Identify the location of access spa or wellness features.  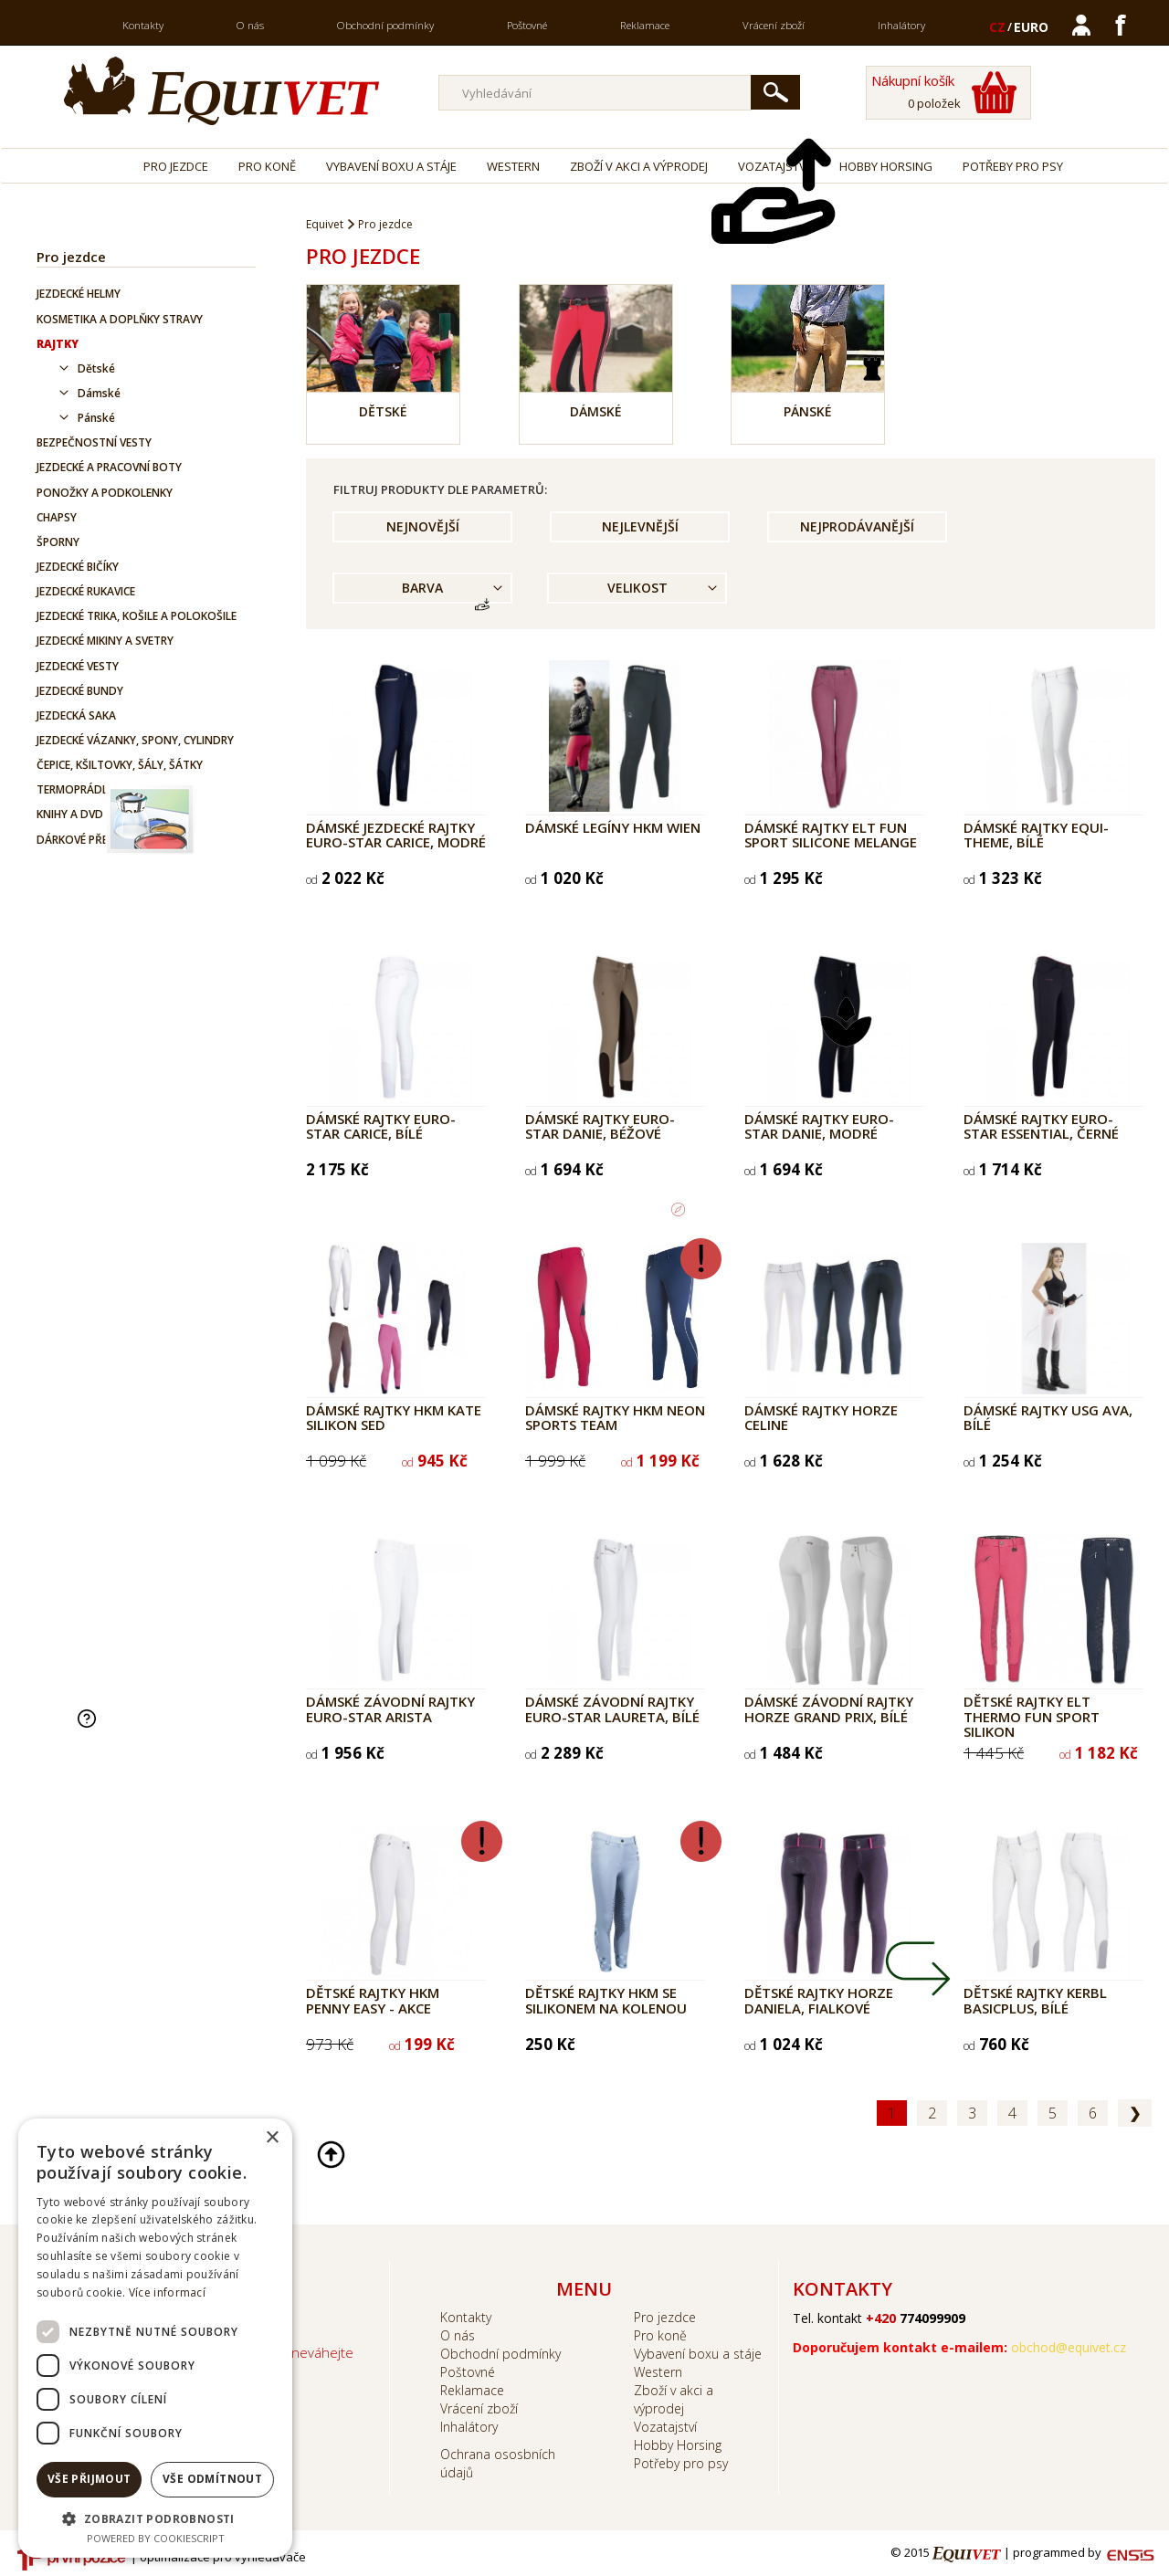
(846, 1021).